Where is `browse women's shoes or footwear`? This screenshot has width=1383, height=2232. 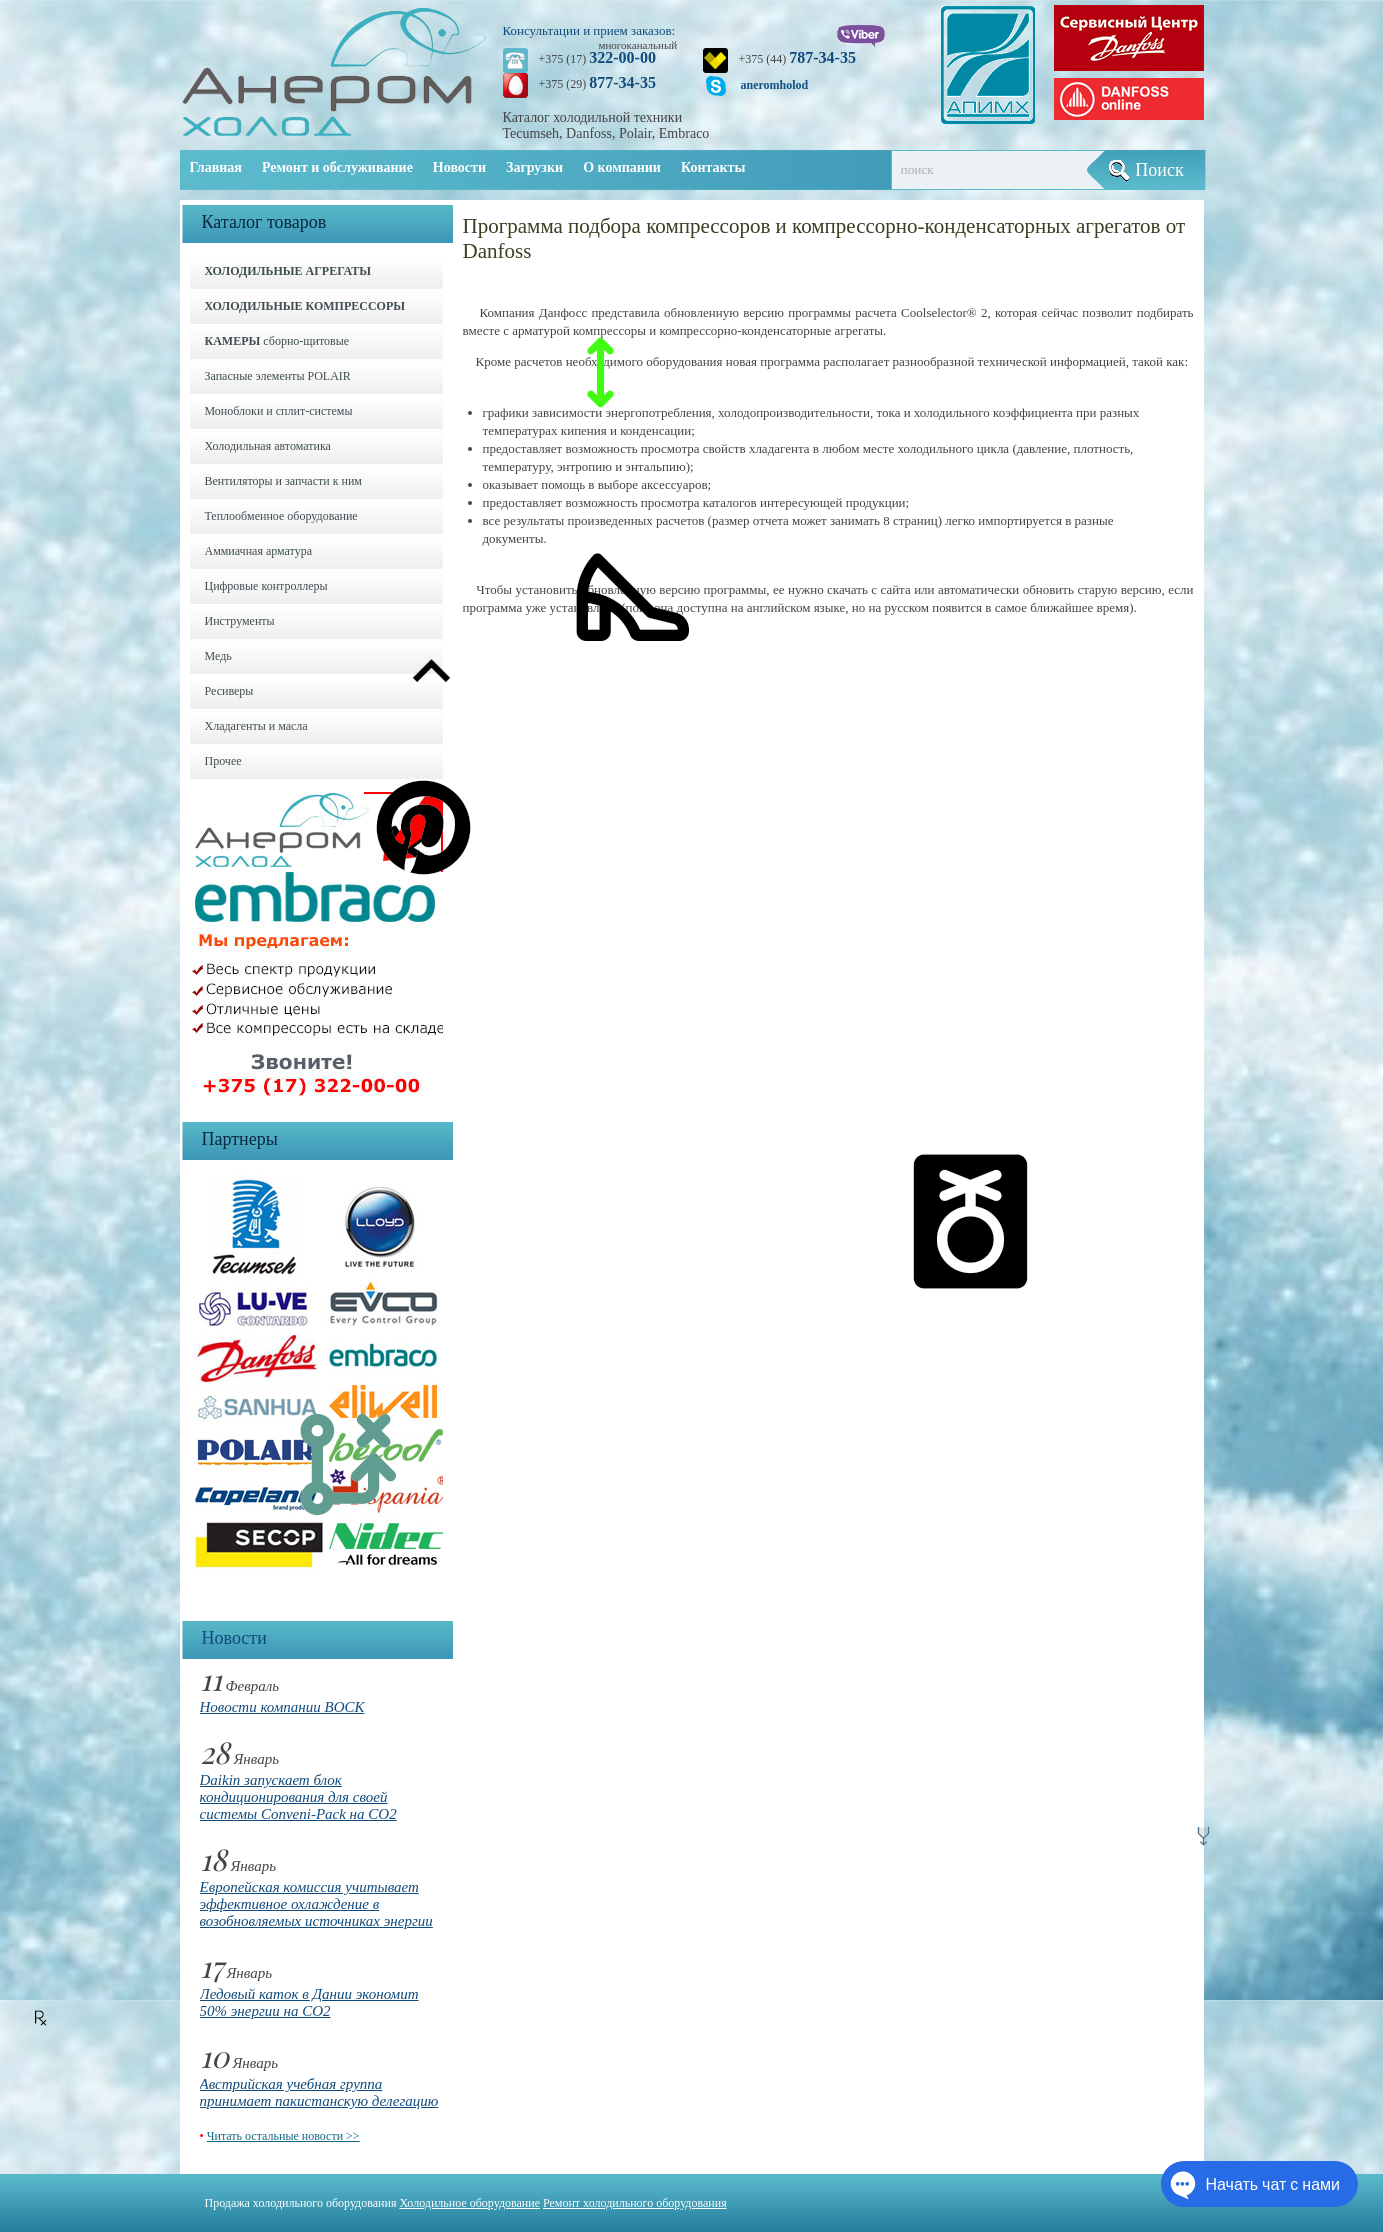 browse women's shoes or footwear is located at coordinates (628, 601).